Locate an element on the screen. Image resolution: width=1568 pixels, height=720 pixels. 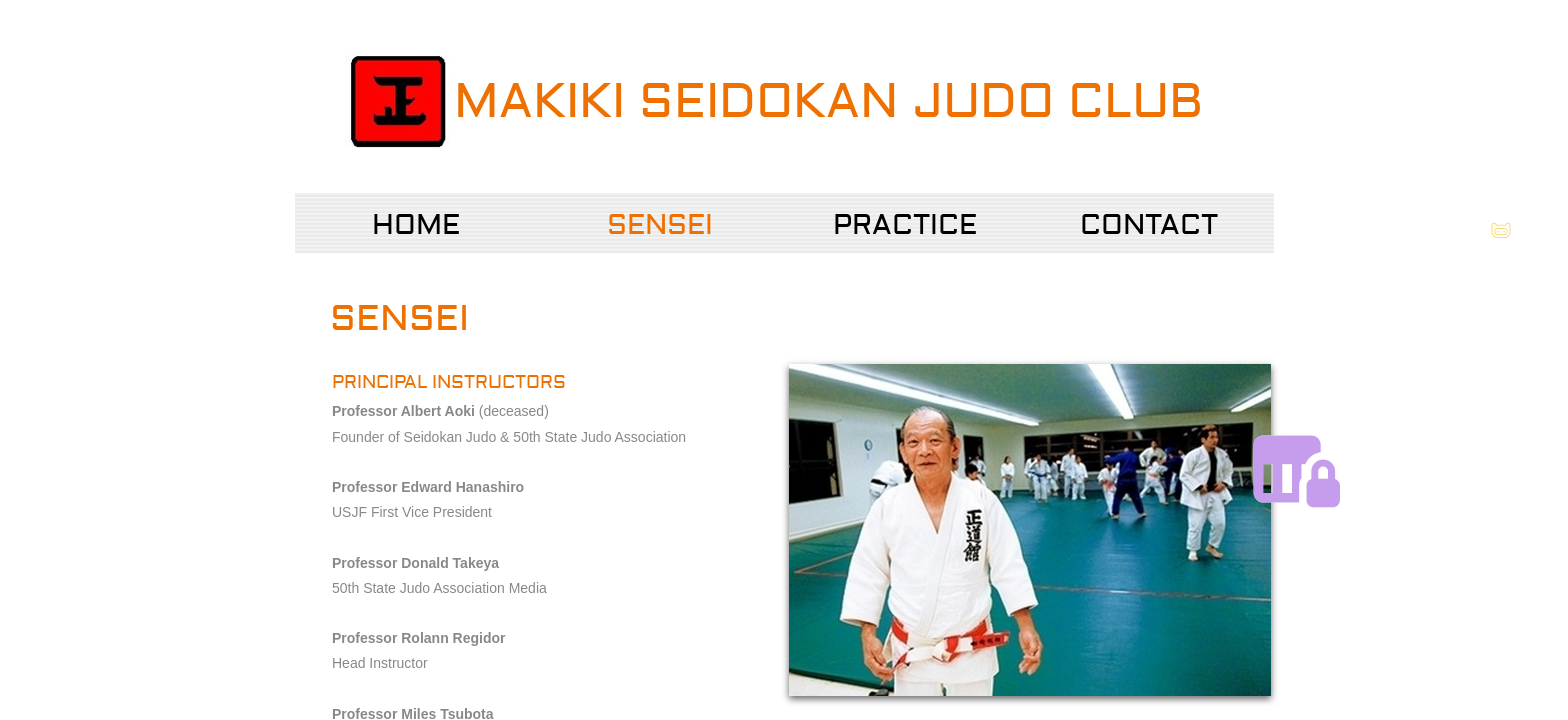
lock a column in a spreadsheet or table is located at coordinates (1292, 469).